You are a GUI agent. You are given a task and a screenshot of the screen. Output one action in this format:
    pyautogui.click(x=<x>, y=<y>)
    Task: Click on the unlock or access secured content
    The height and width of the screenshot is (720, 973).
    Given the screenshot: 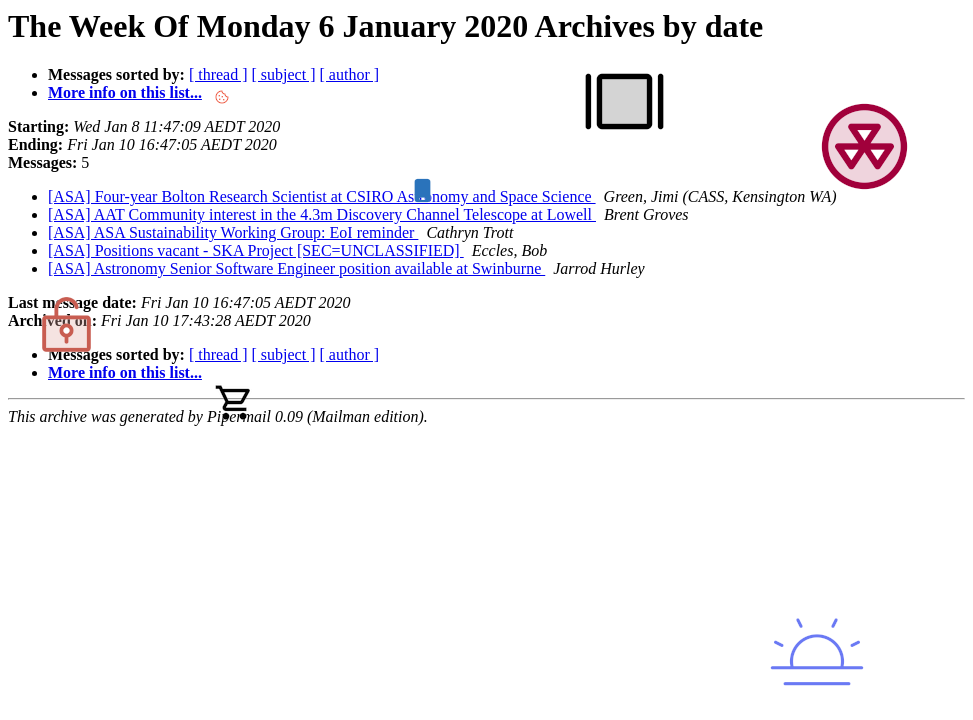 What is the action you would take?
    pyautogui.click(x=66, y=327)
    